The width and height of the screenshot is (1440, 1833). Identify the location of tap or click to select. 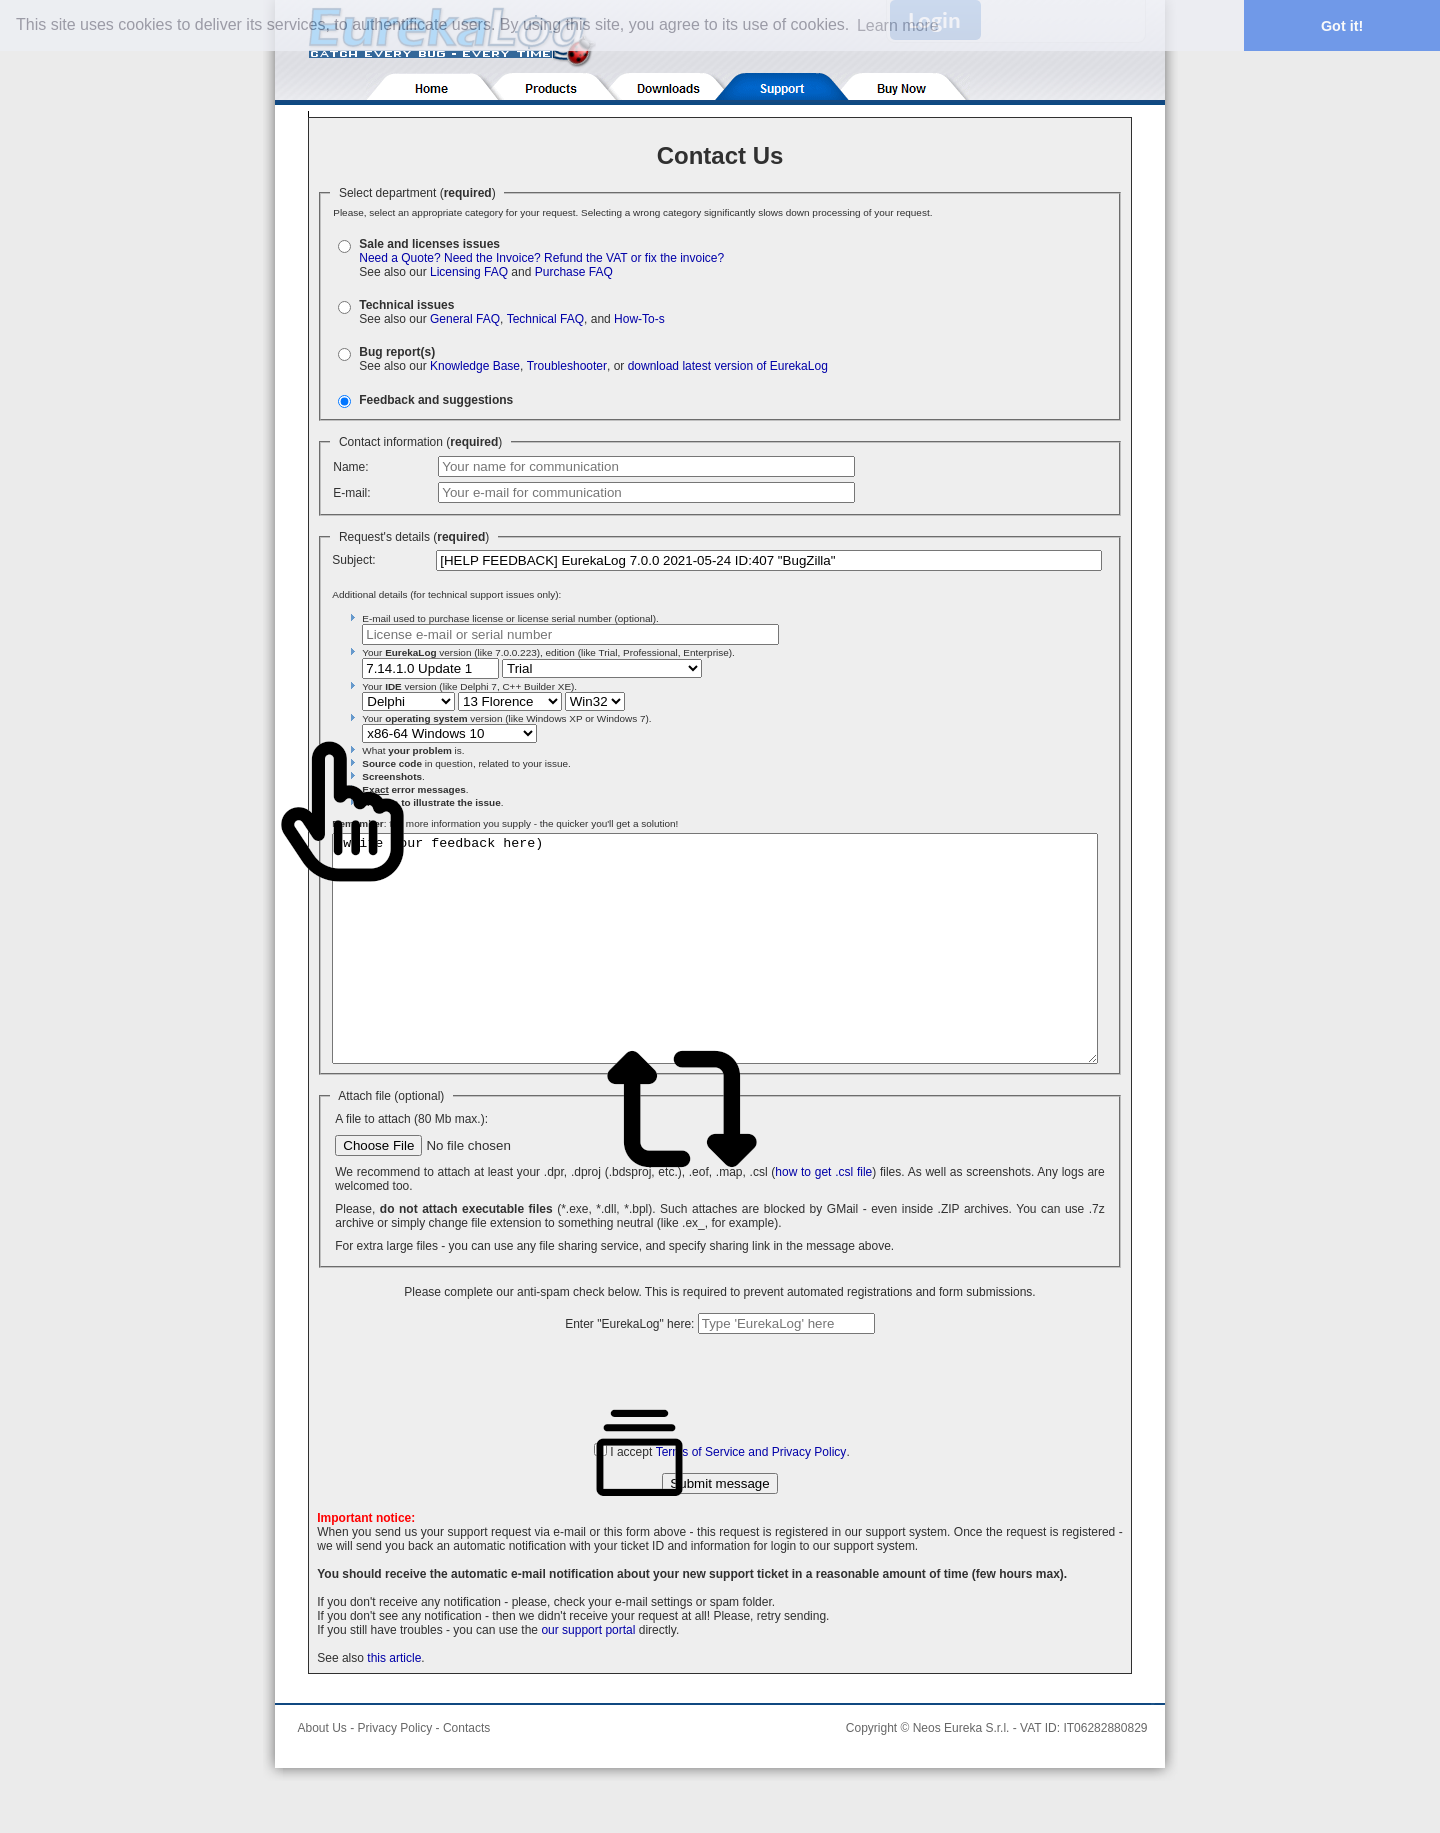
(342, 811).